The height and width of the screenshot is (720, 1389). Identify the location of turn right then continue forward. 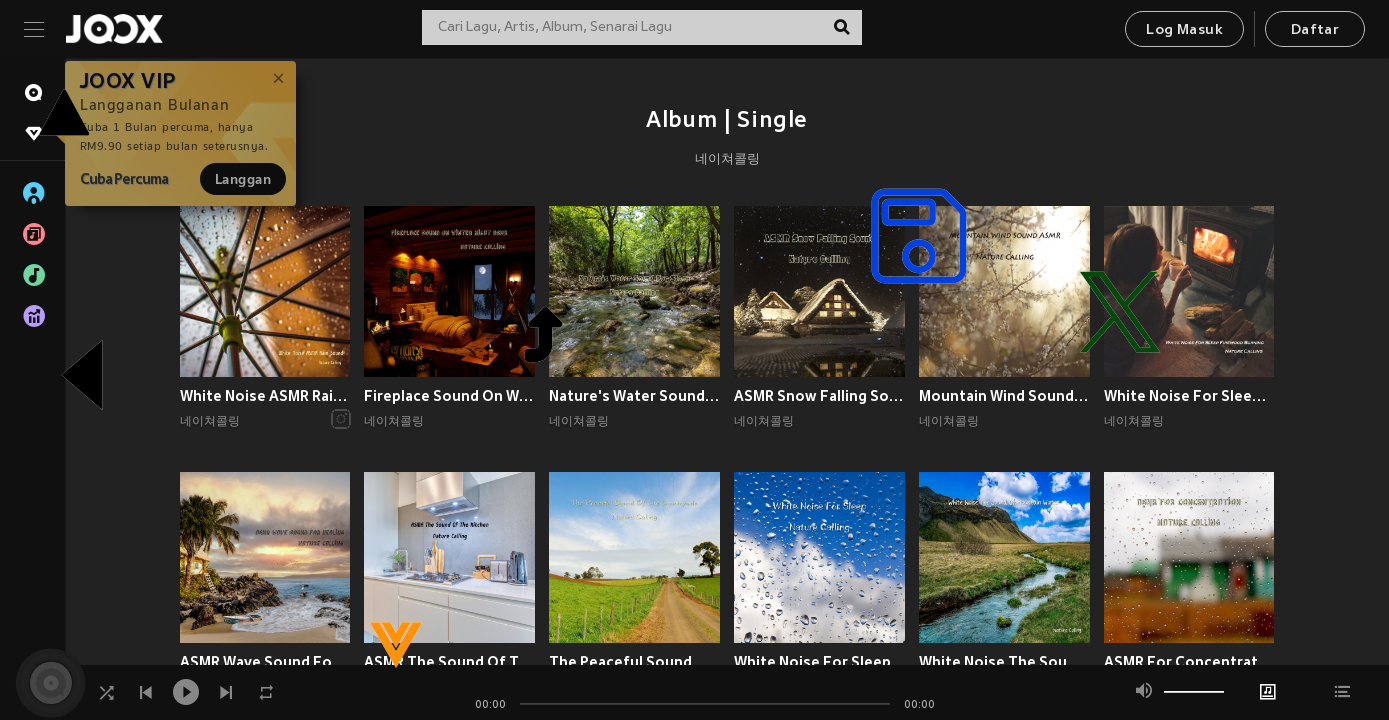
(545, 334).